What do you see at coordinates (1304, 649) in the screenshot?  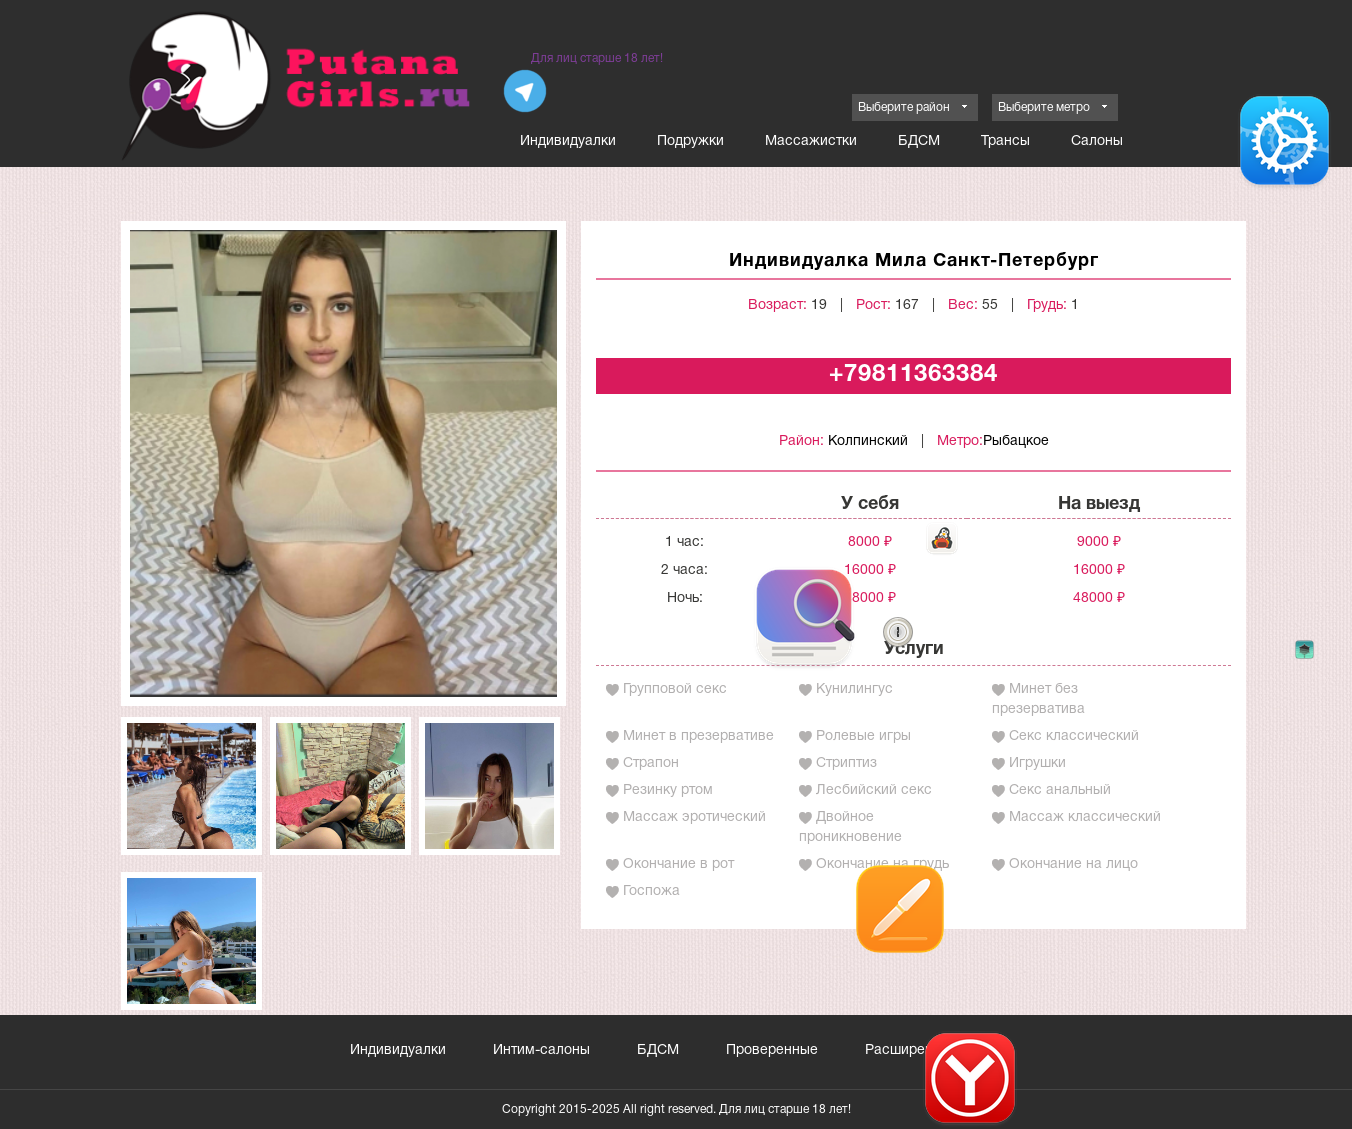 I see `launch the GNOME Mines puzzle game` at bounding box center [1304, 649].